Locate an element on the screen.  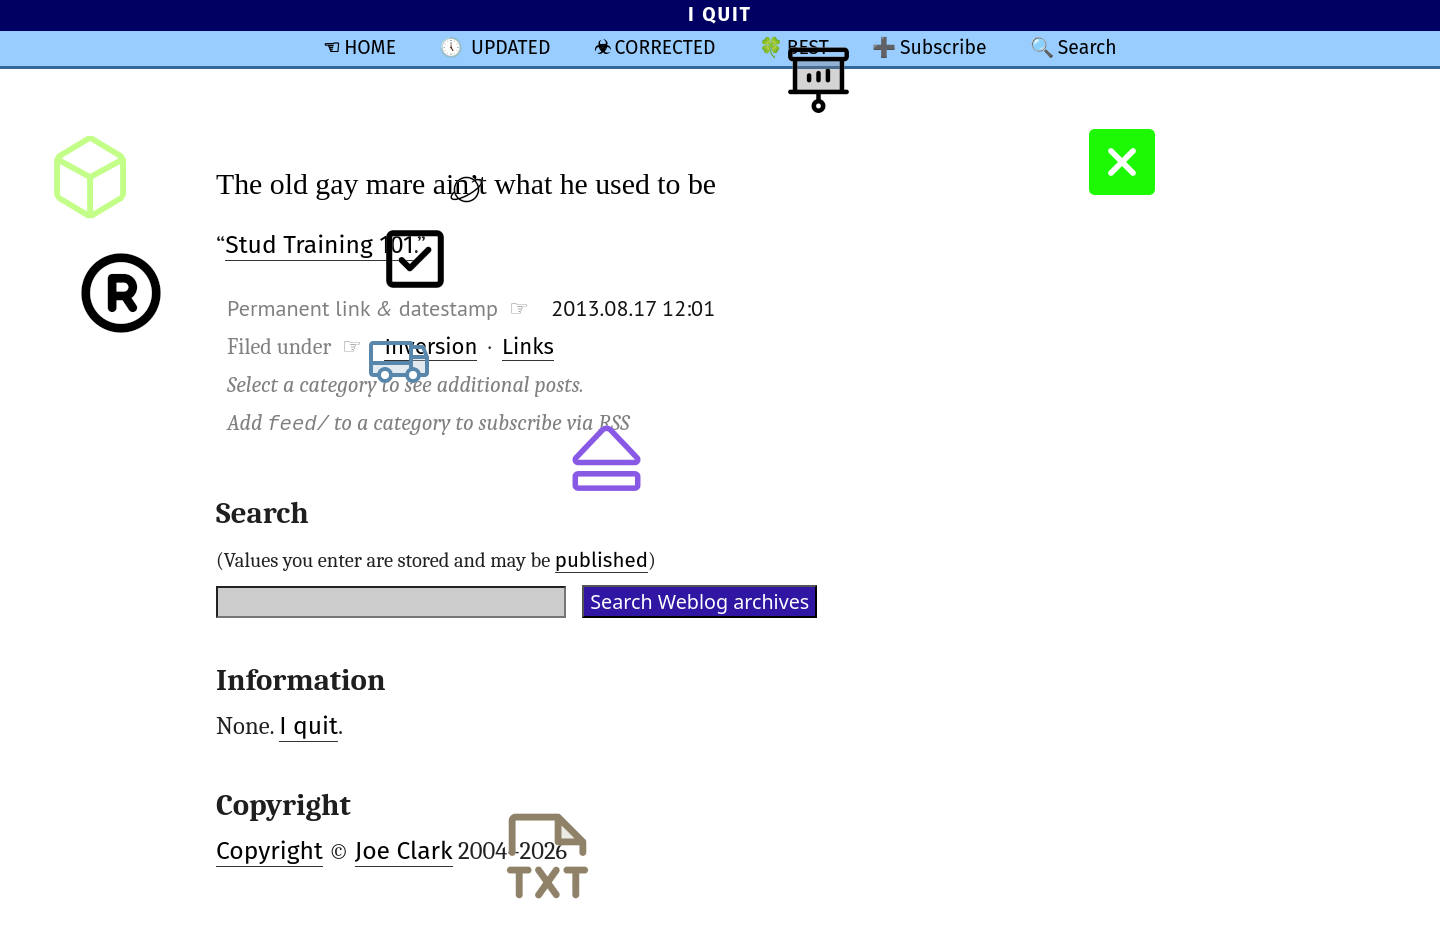
explore global or worldwide content is located at coordinates (466, 189).